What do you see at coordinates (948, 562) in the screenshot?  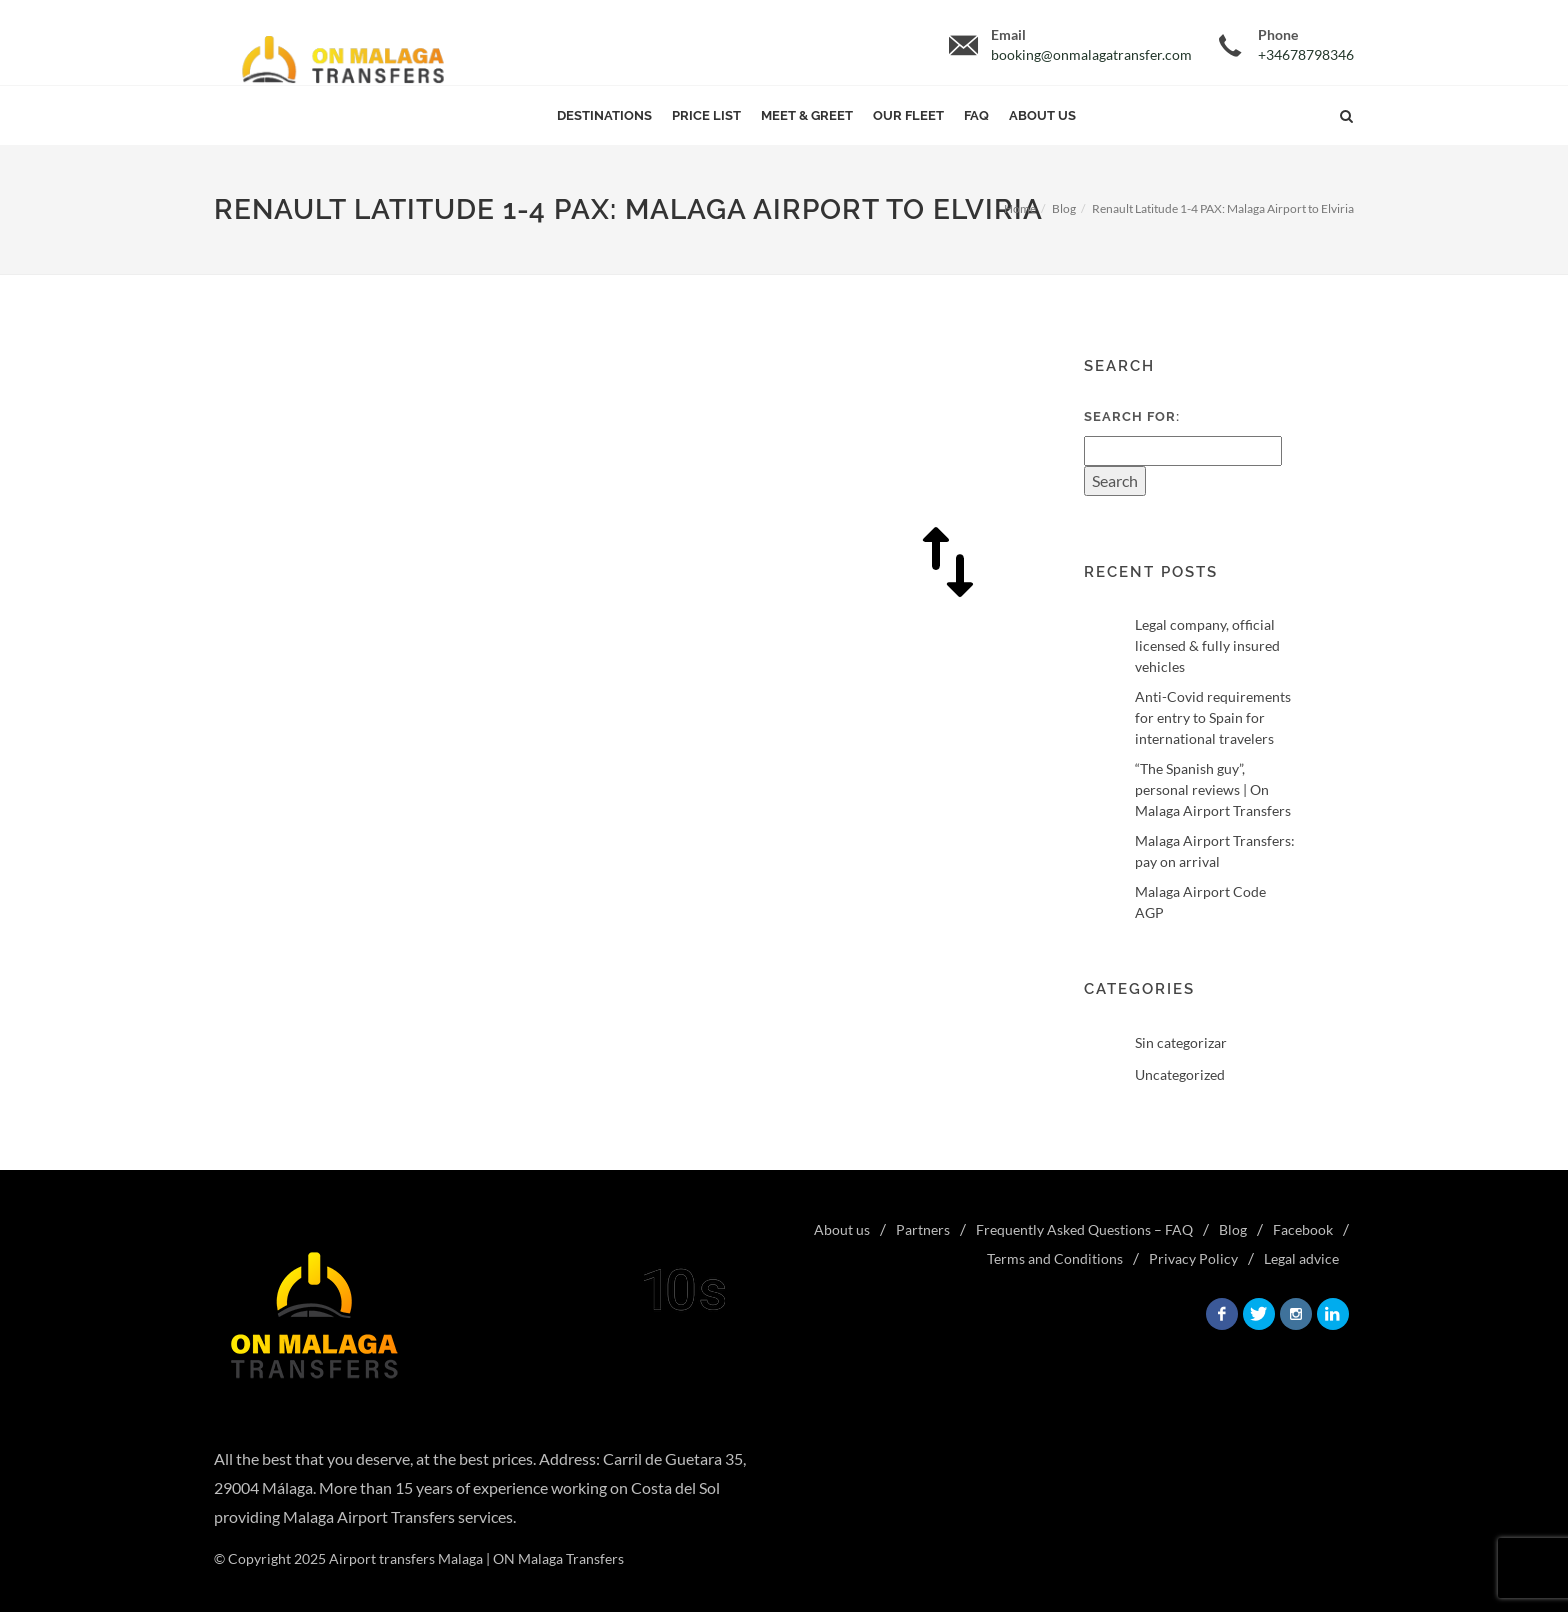 I see `import or export data` at bounding box center [948, 562].